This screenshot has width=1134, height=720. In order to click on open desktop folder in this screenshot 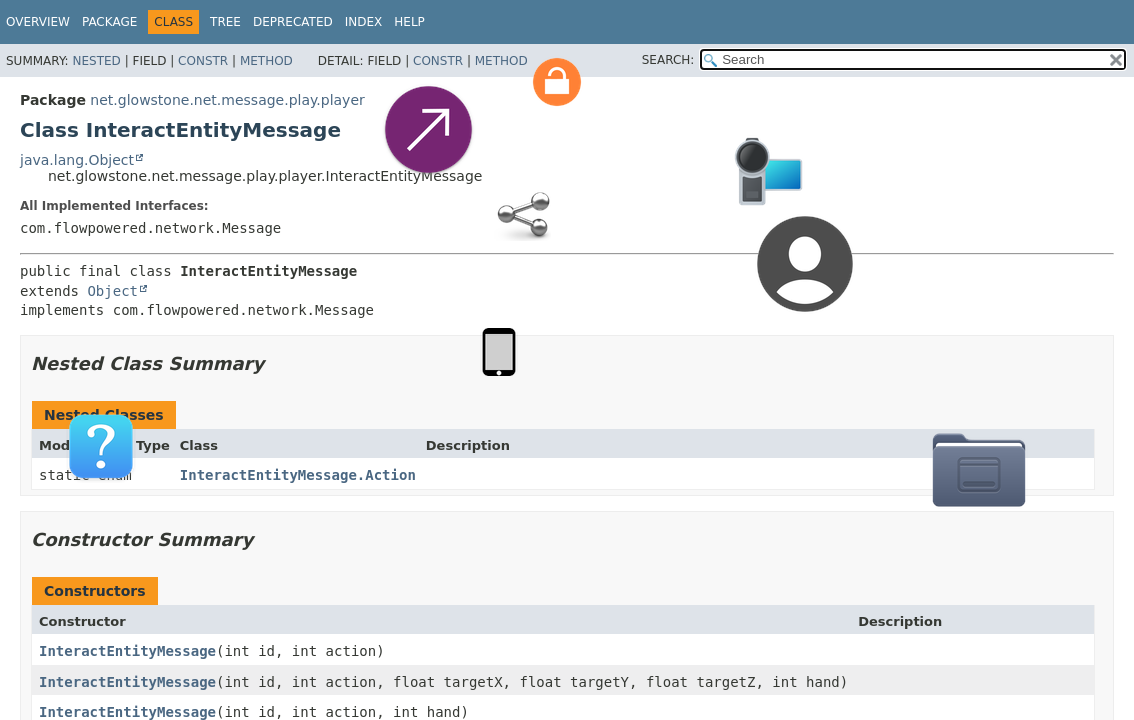, I will do `click(979, 470)`.